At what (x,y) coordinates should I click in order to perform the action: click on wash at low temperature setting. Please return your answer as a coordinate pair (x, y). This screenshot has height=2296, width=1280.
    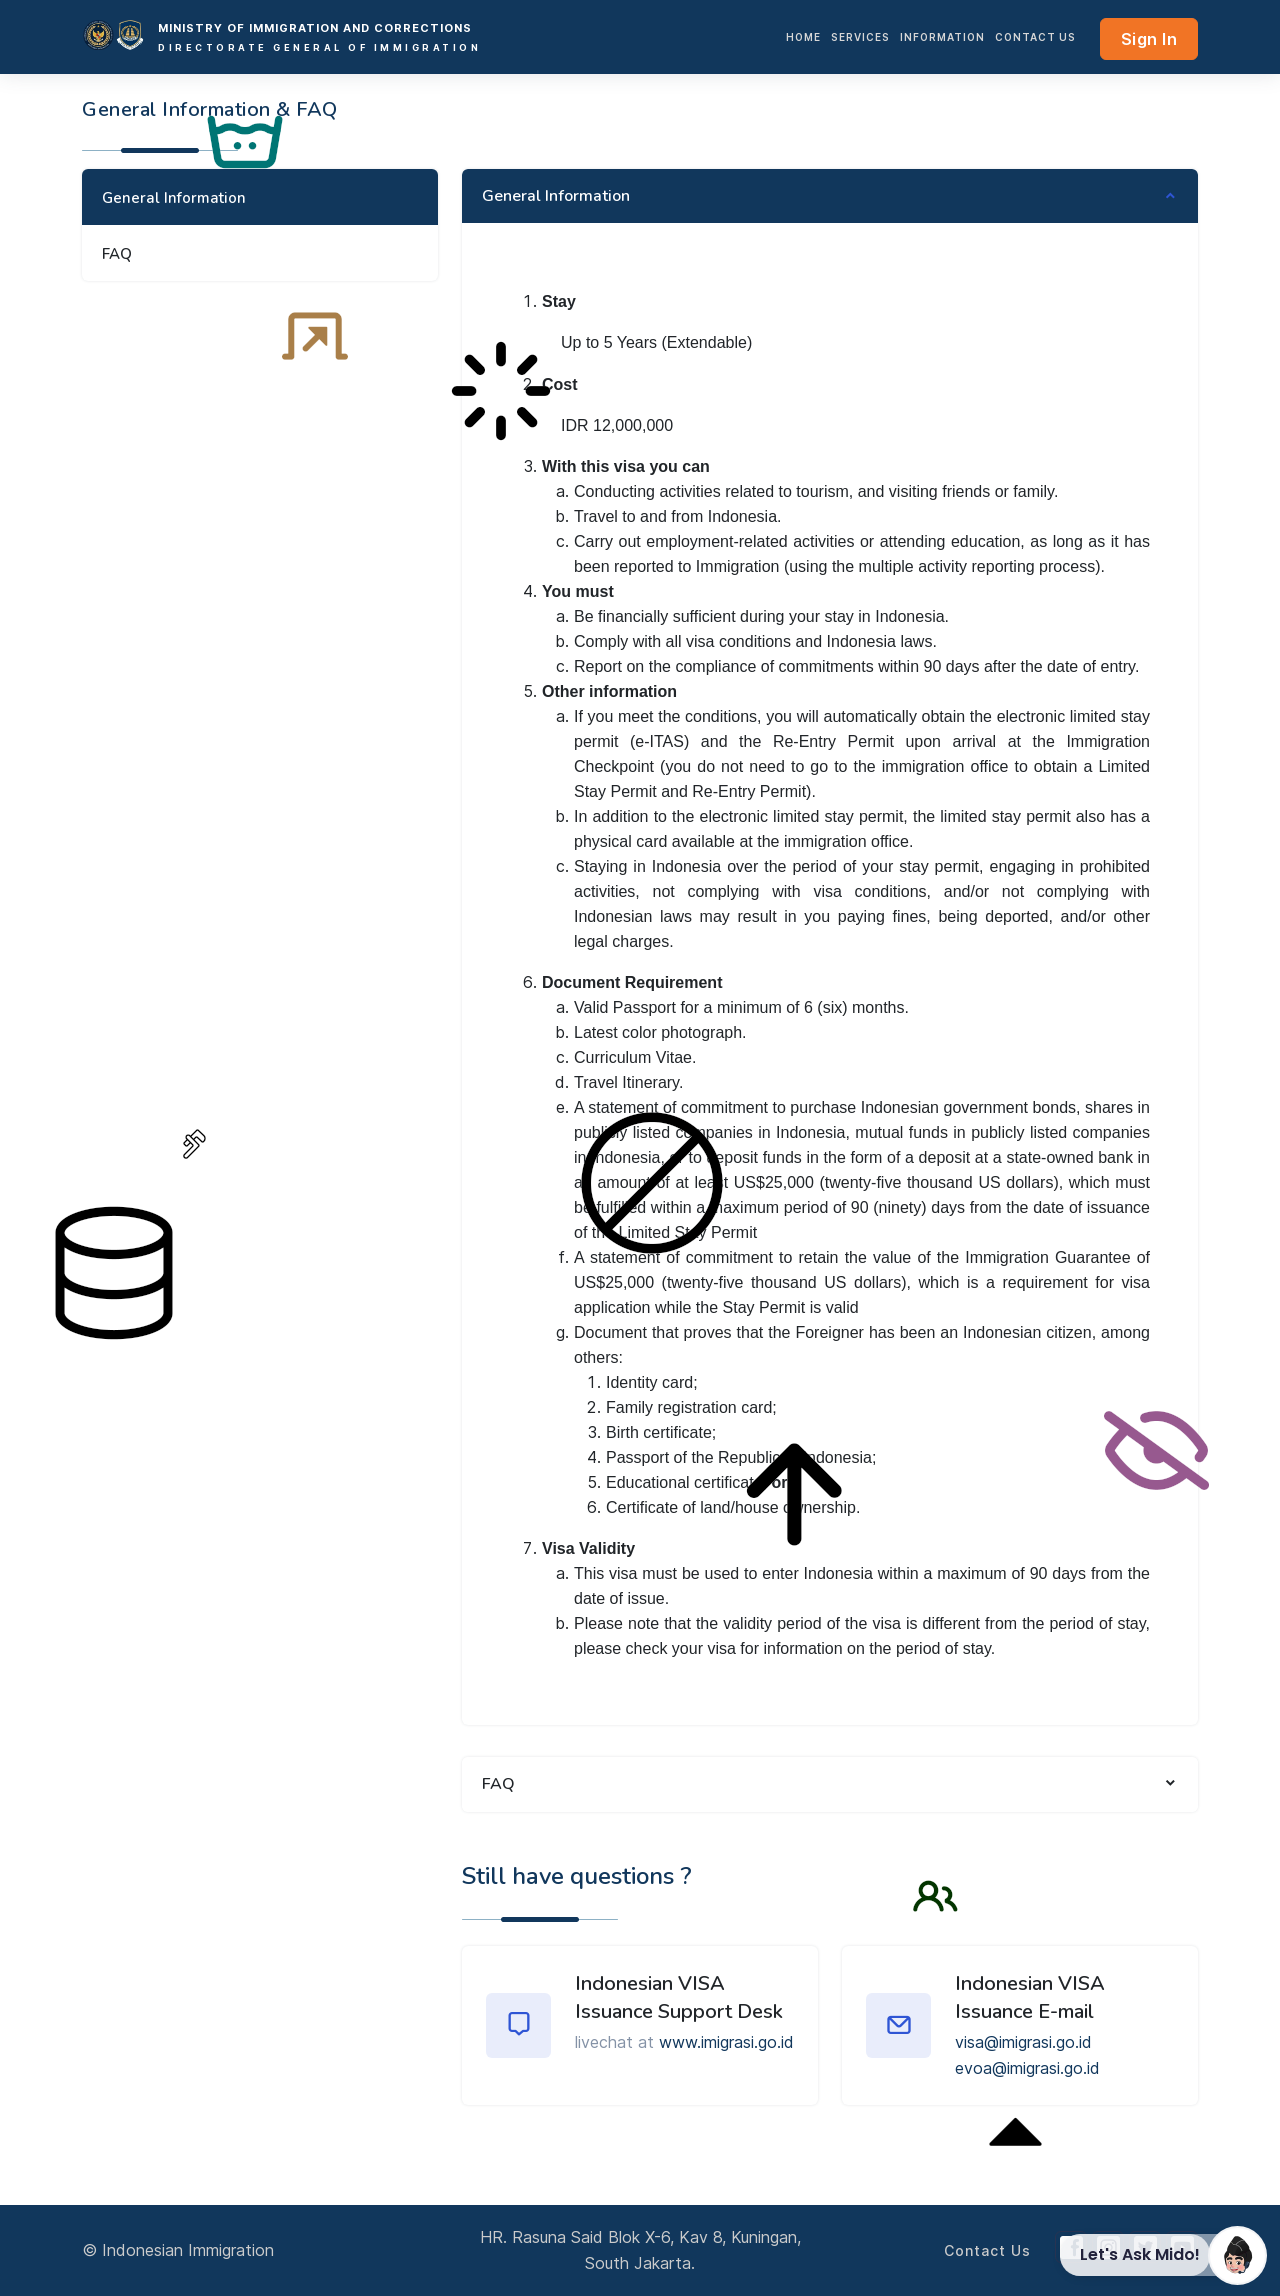
    Looking at the image, I should click on (245, 142).